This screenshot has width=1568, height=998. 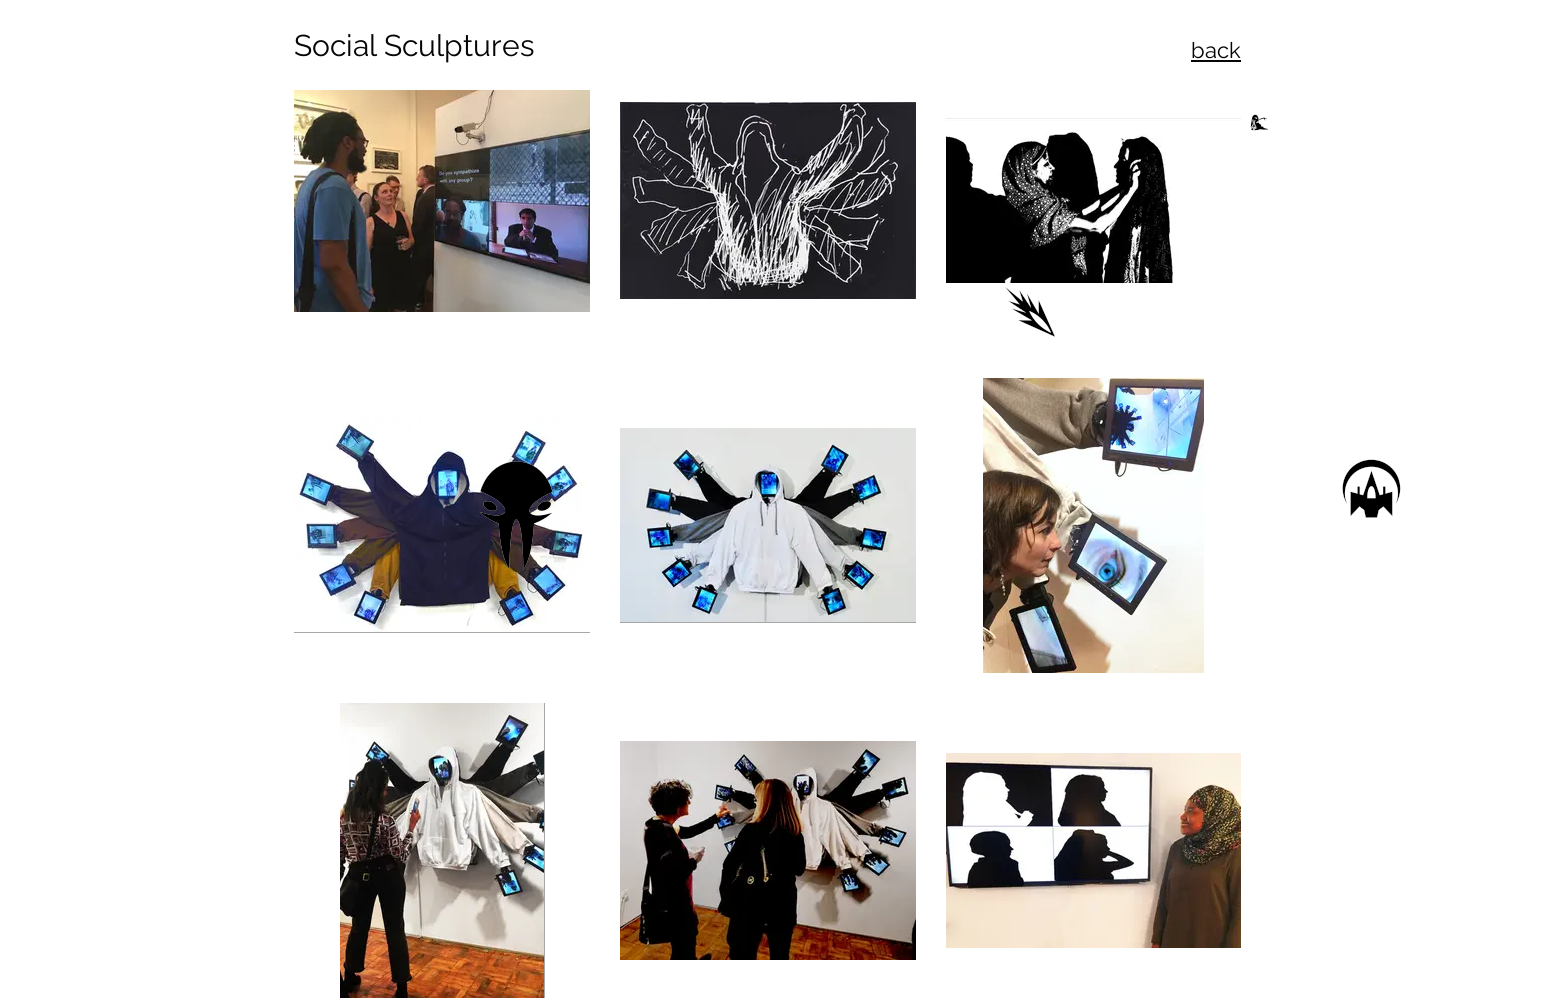 What do you see at coordinates (1371, 488) in the screenshot?
I see `activate forward shield or barrier` at bounding box center [1371, 488].